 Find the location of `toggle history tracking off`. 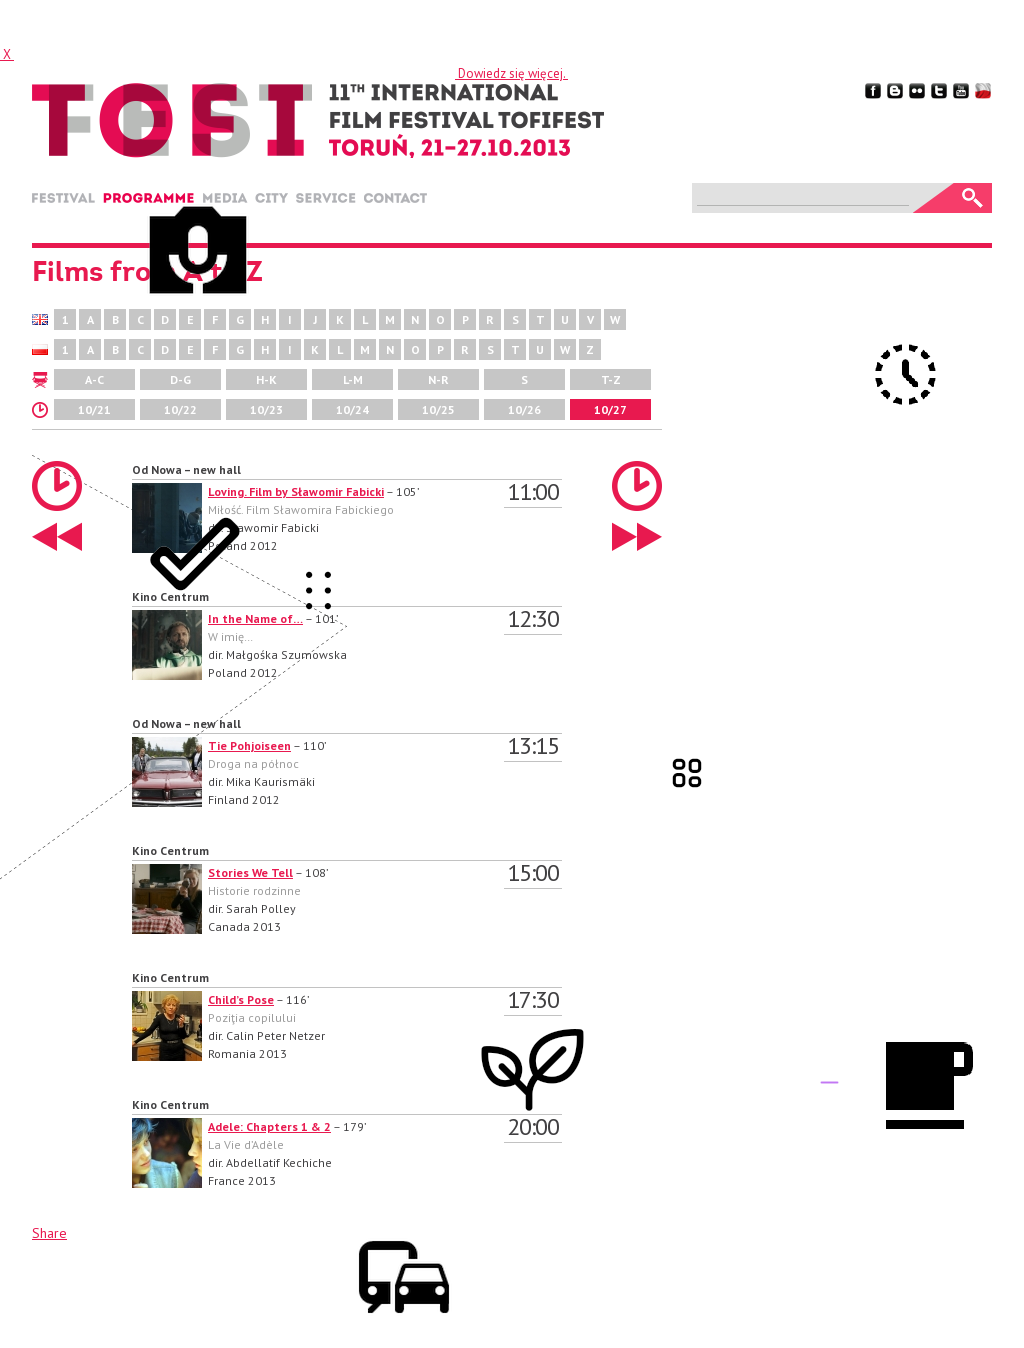

toggle history tracking off is located at coordinates (905, 374).